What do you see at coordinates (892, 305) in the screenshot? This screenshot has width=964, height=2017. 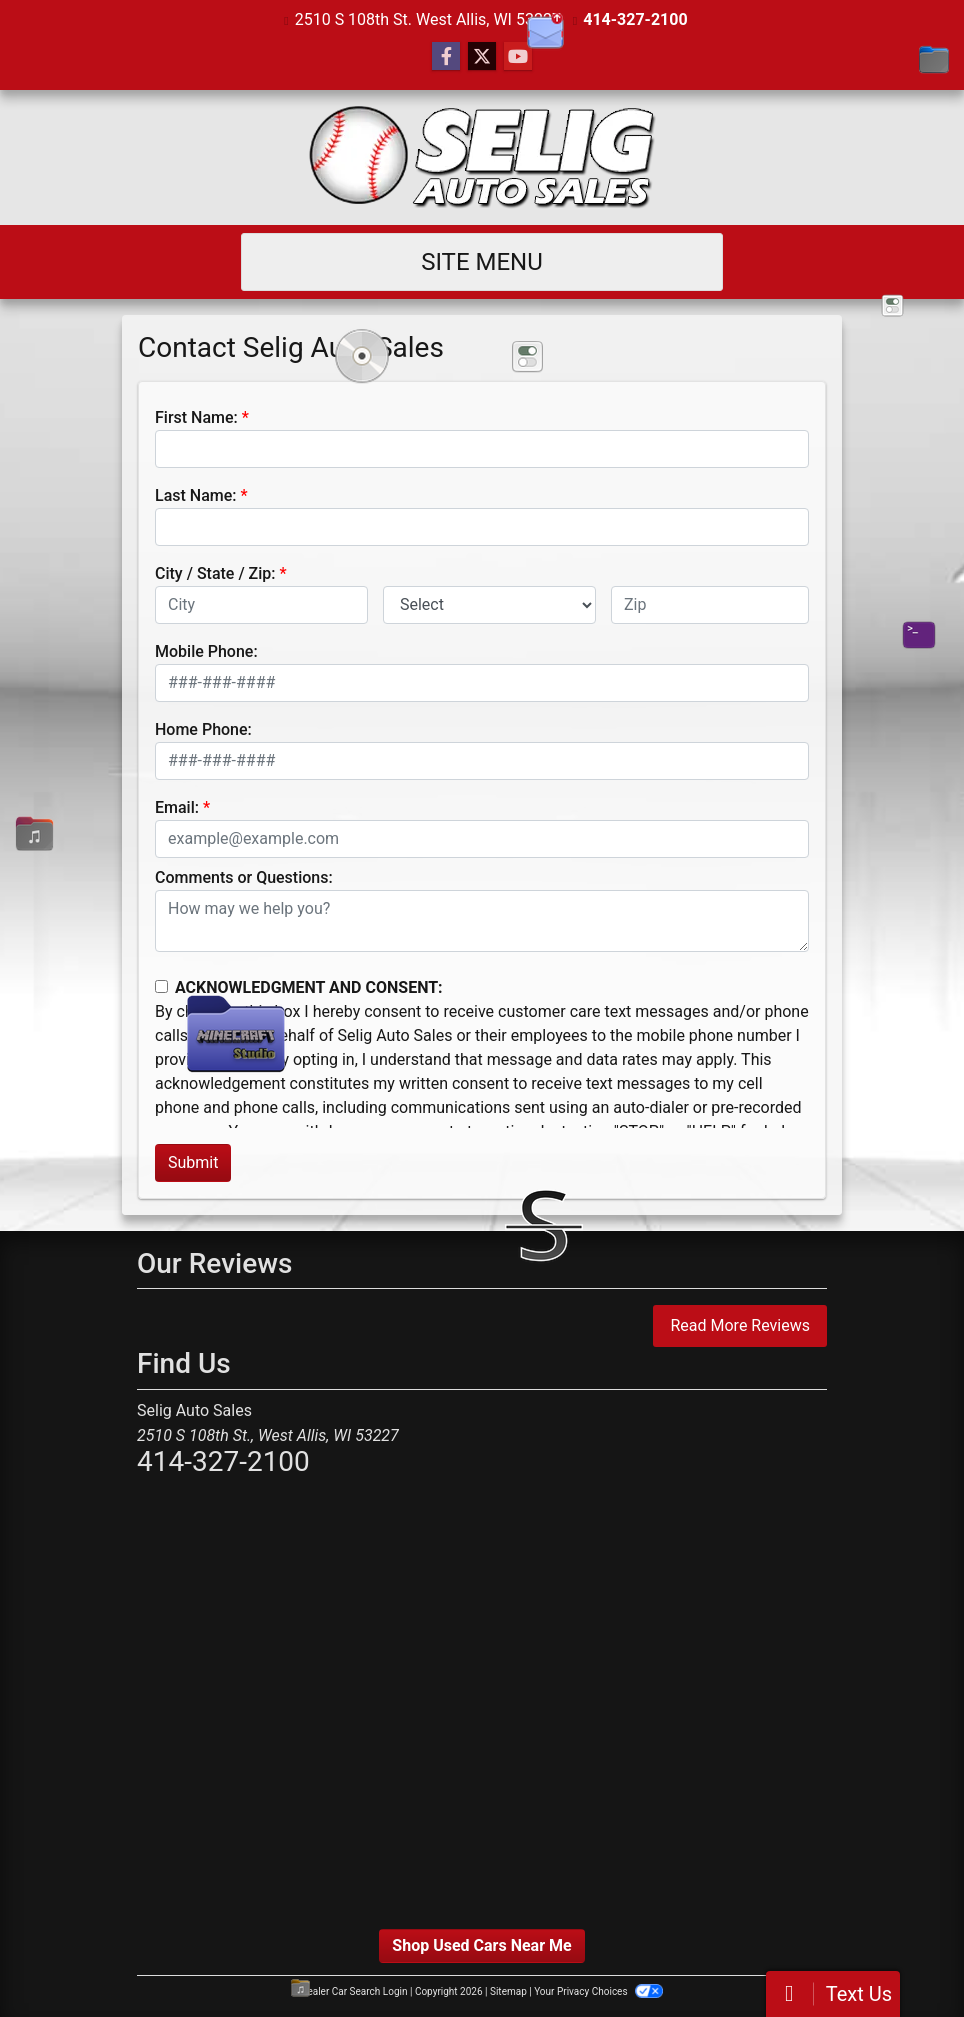 I see `open desktop preferences or settings` at bounding box center [892, 305].